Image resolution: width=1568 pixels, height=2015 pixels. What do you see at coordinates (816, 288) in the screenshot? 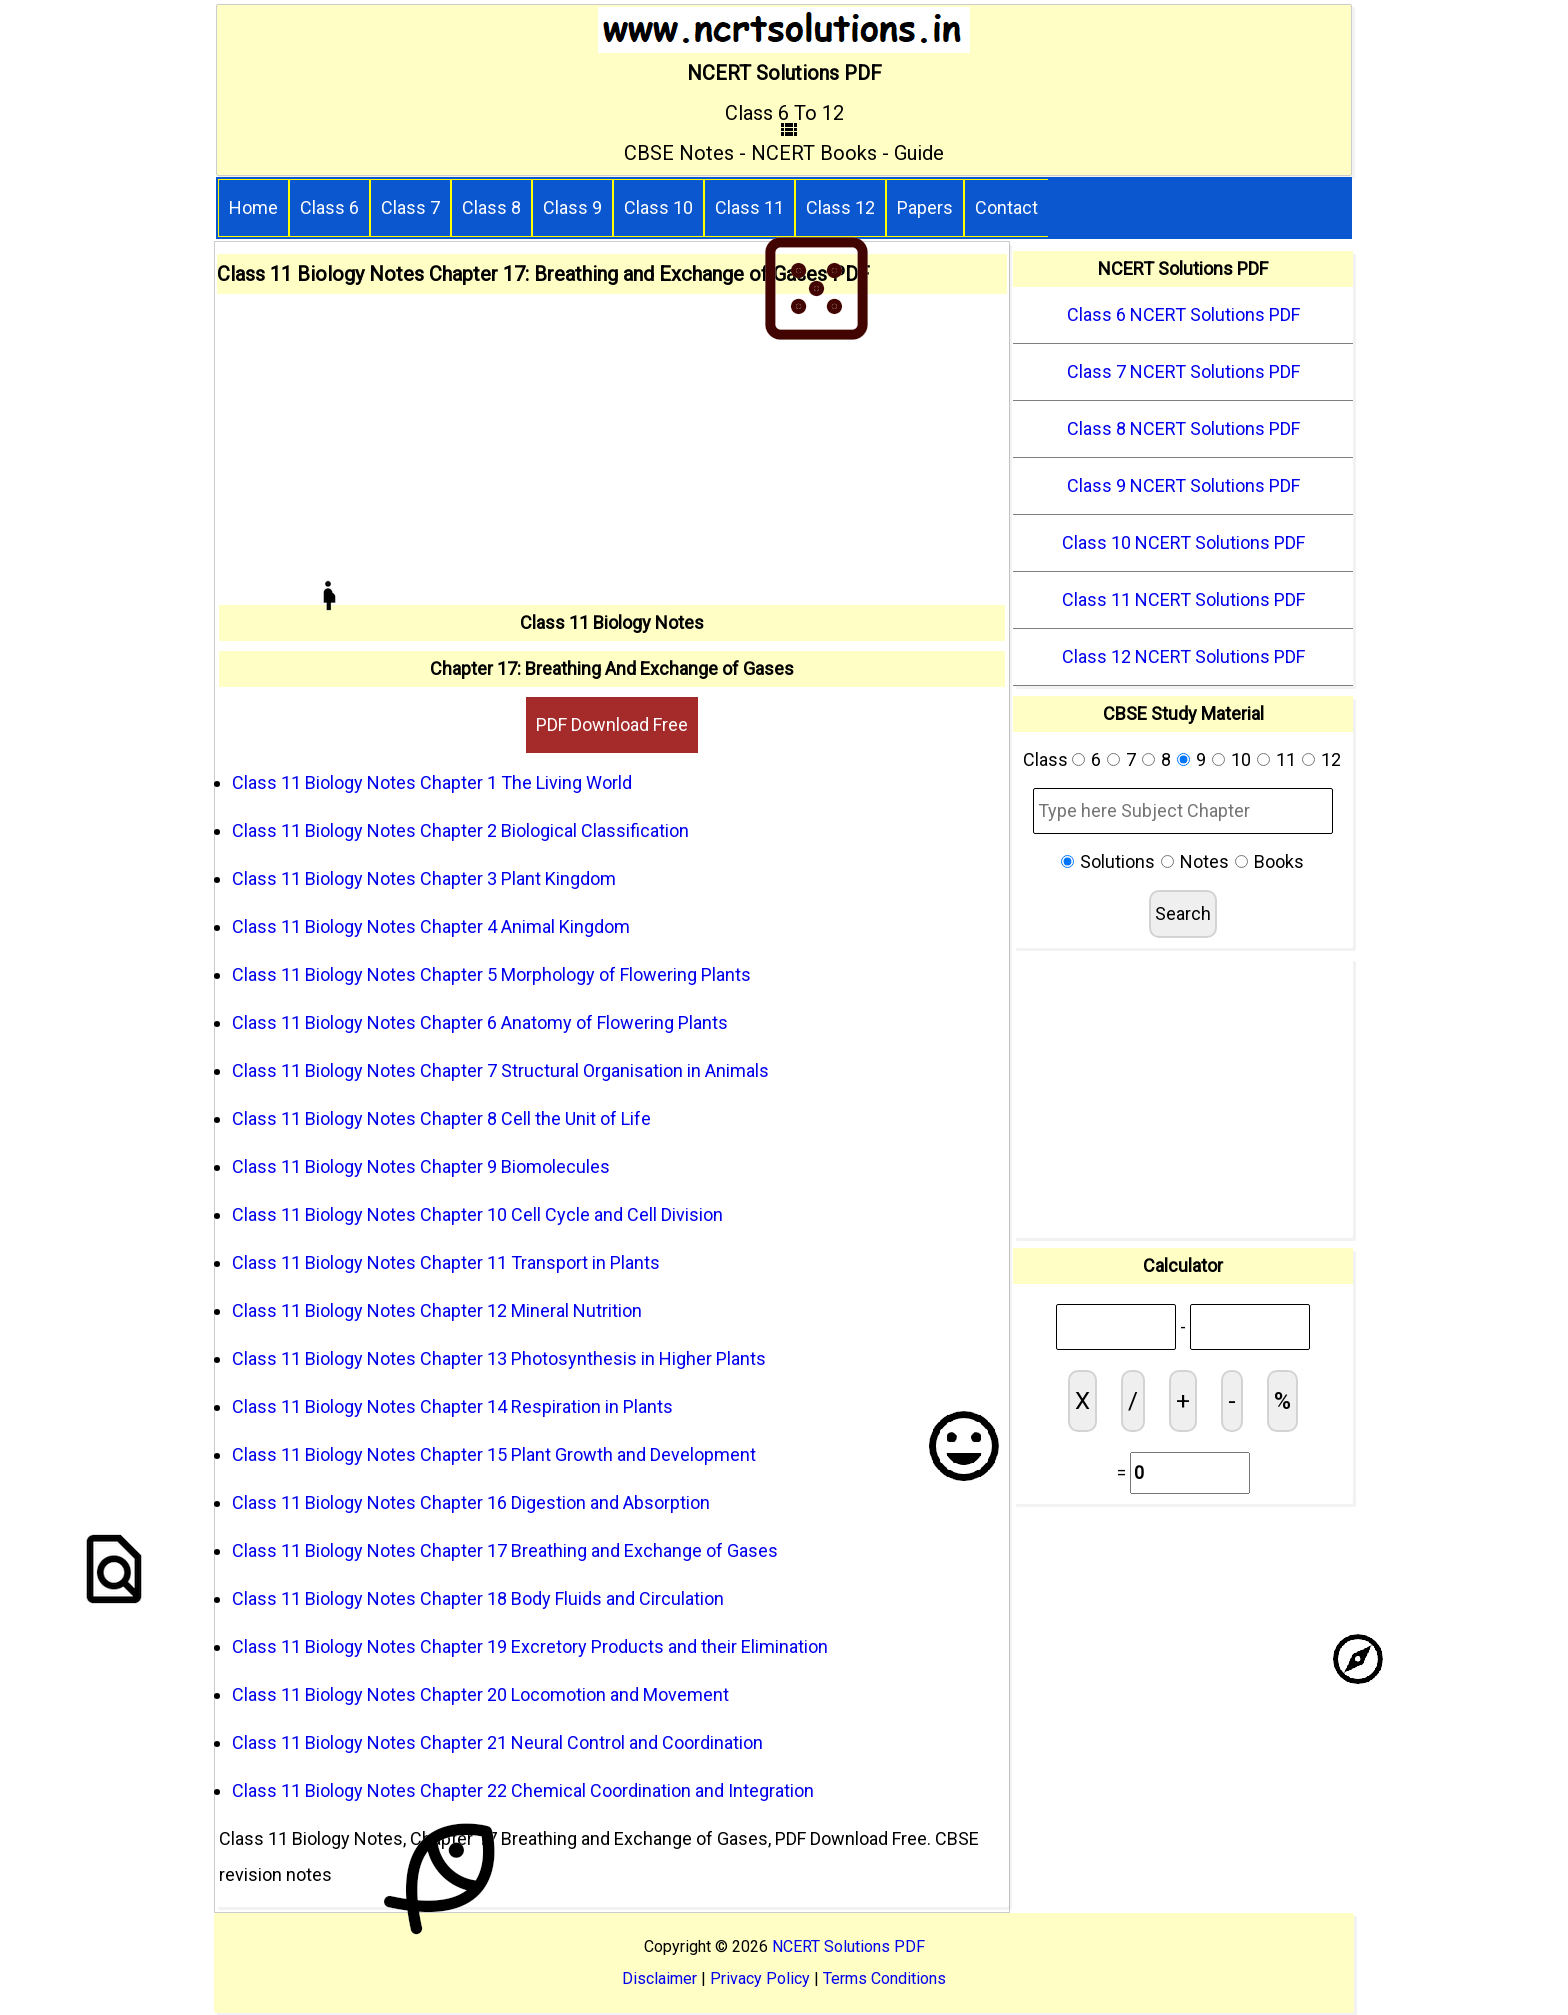
I see `randomize or shuffle content` at bounding box center [816, 288].